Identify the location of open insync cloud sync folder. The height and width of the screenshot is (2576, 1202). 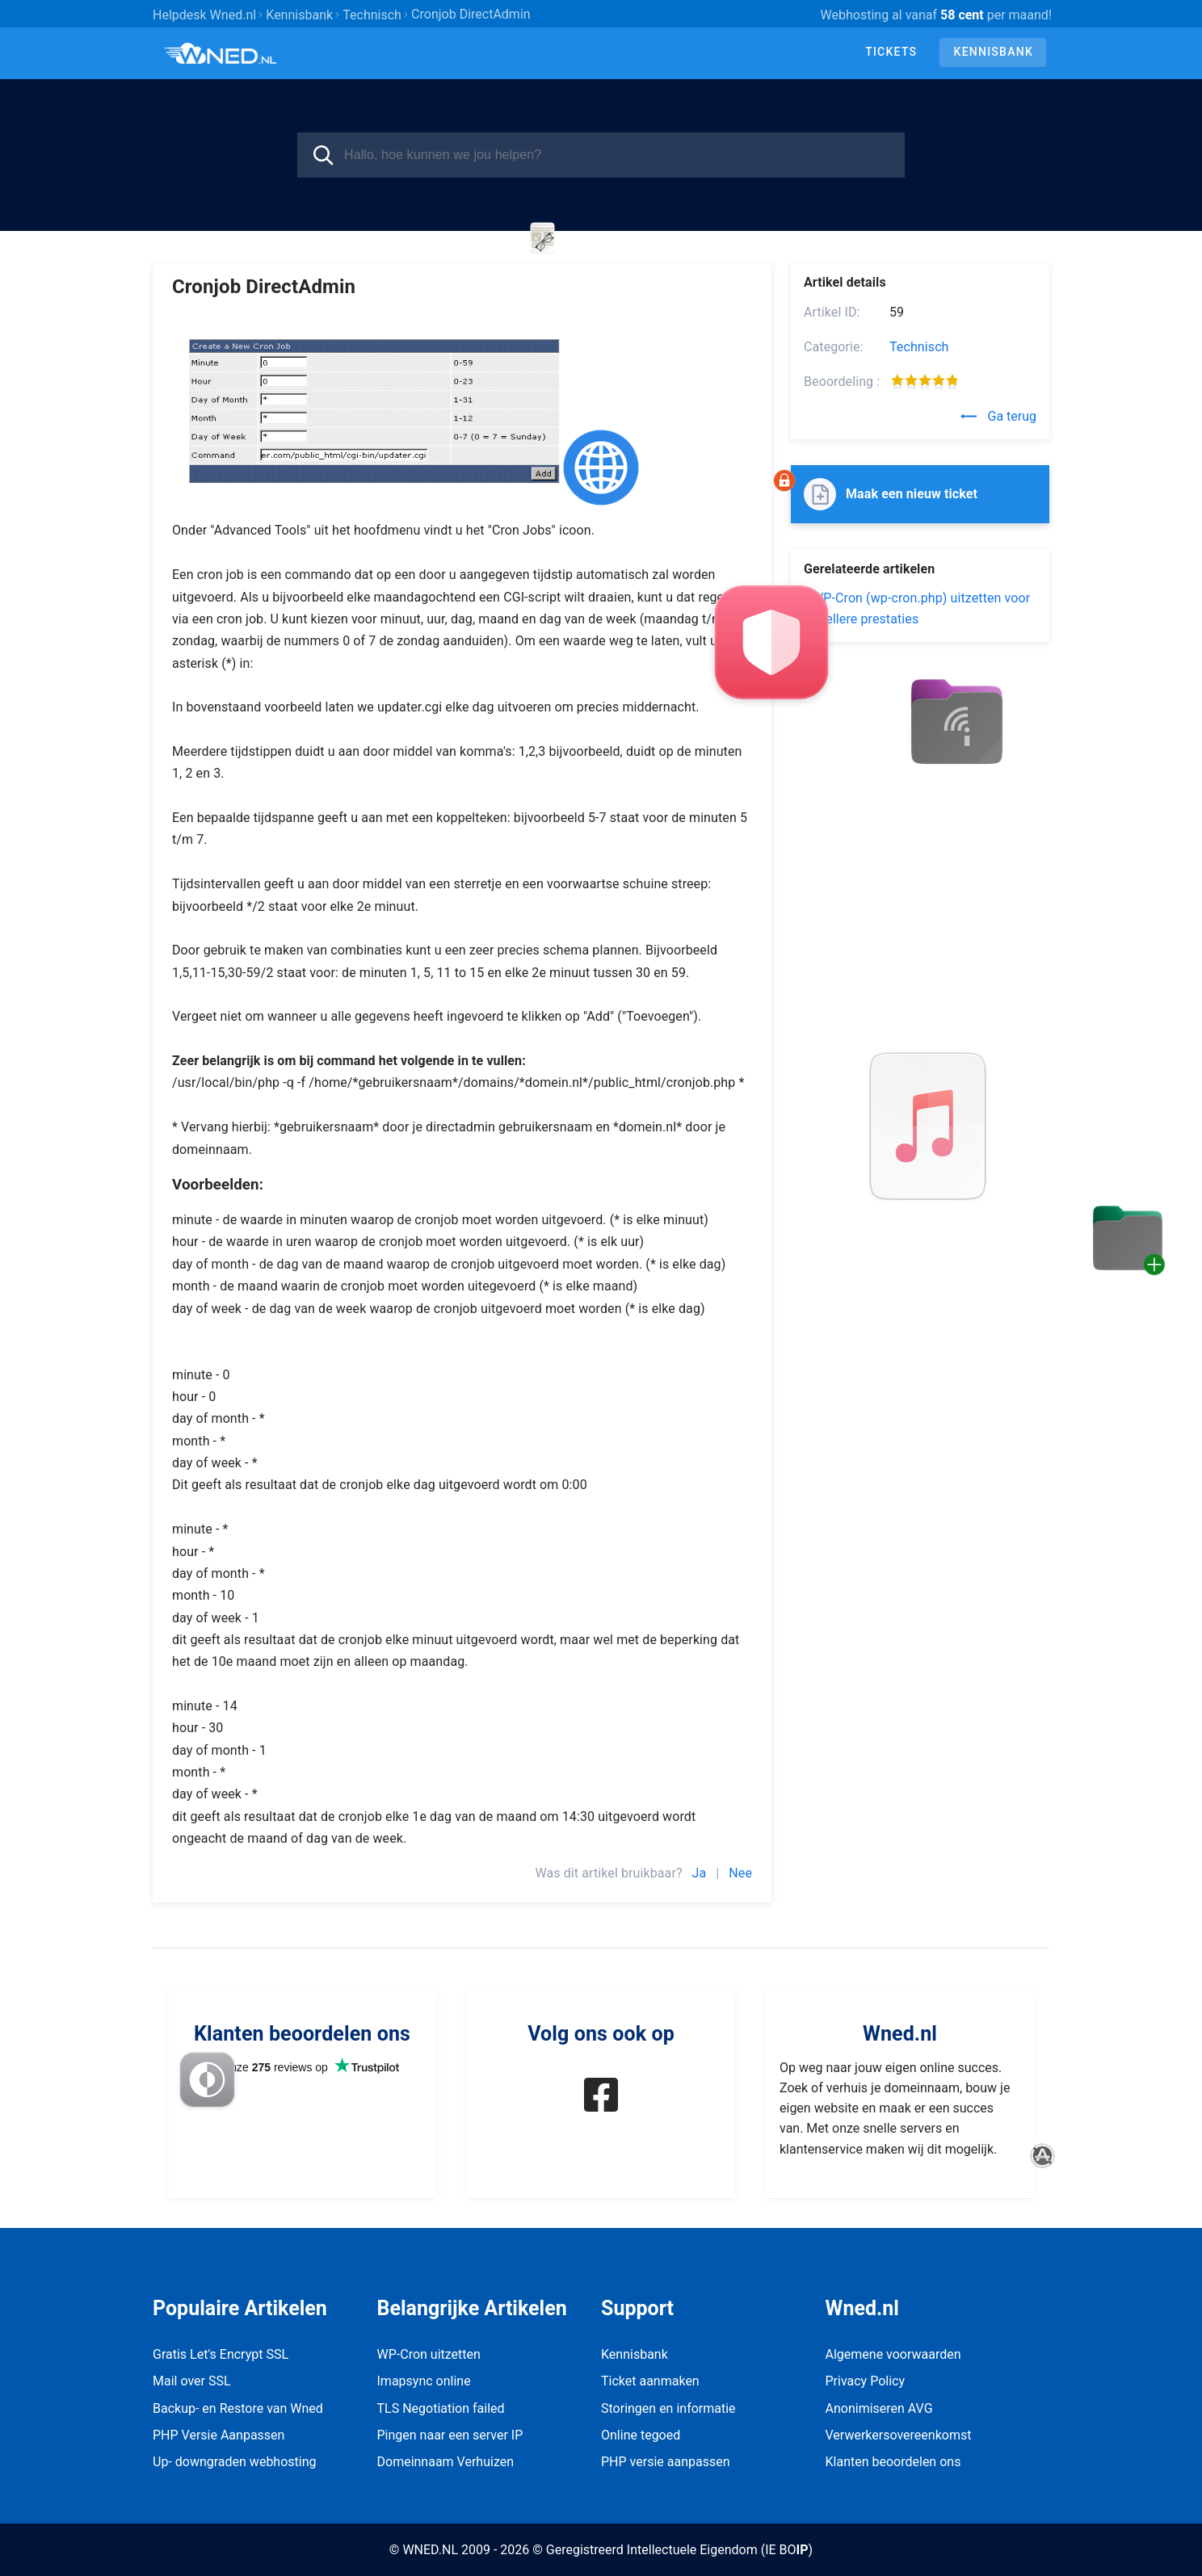
(956, 721).